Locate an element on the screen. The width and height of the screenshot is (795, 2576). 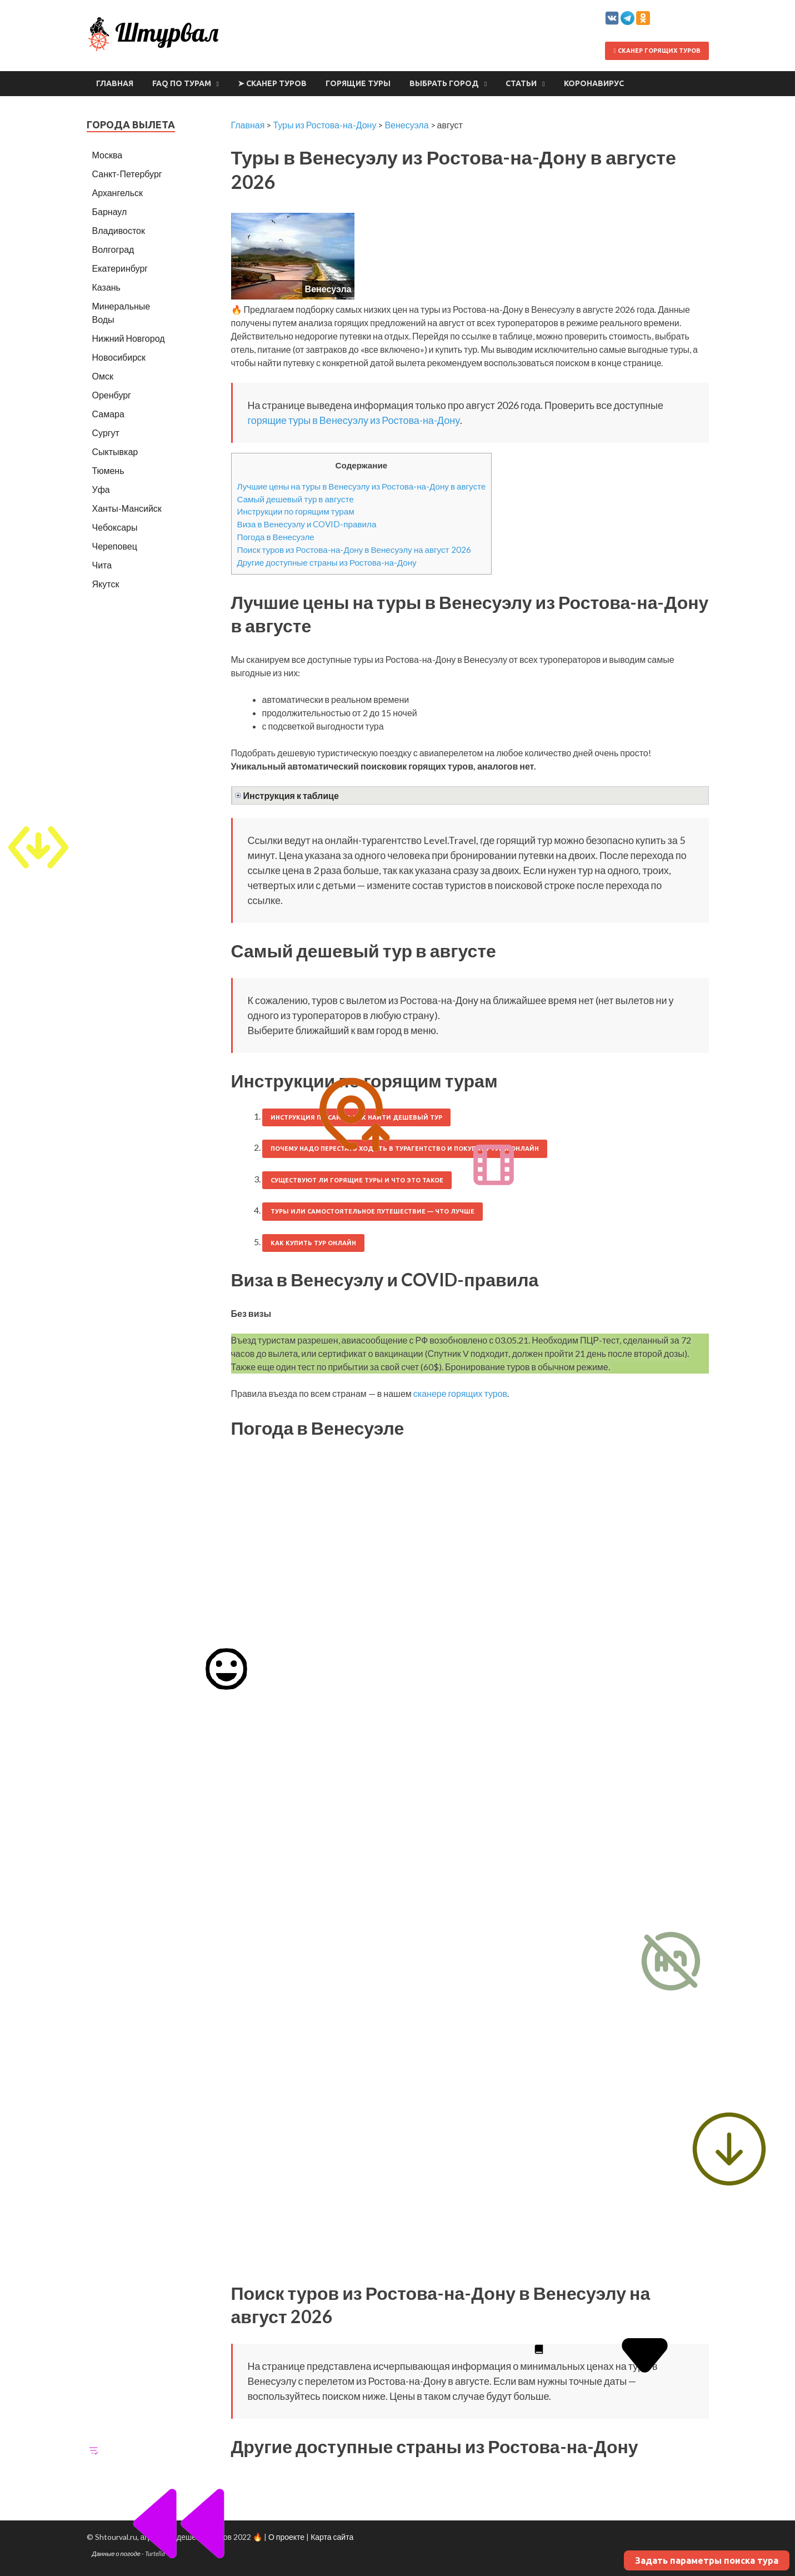
download a file or content is located at coordinates (729, 2149).